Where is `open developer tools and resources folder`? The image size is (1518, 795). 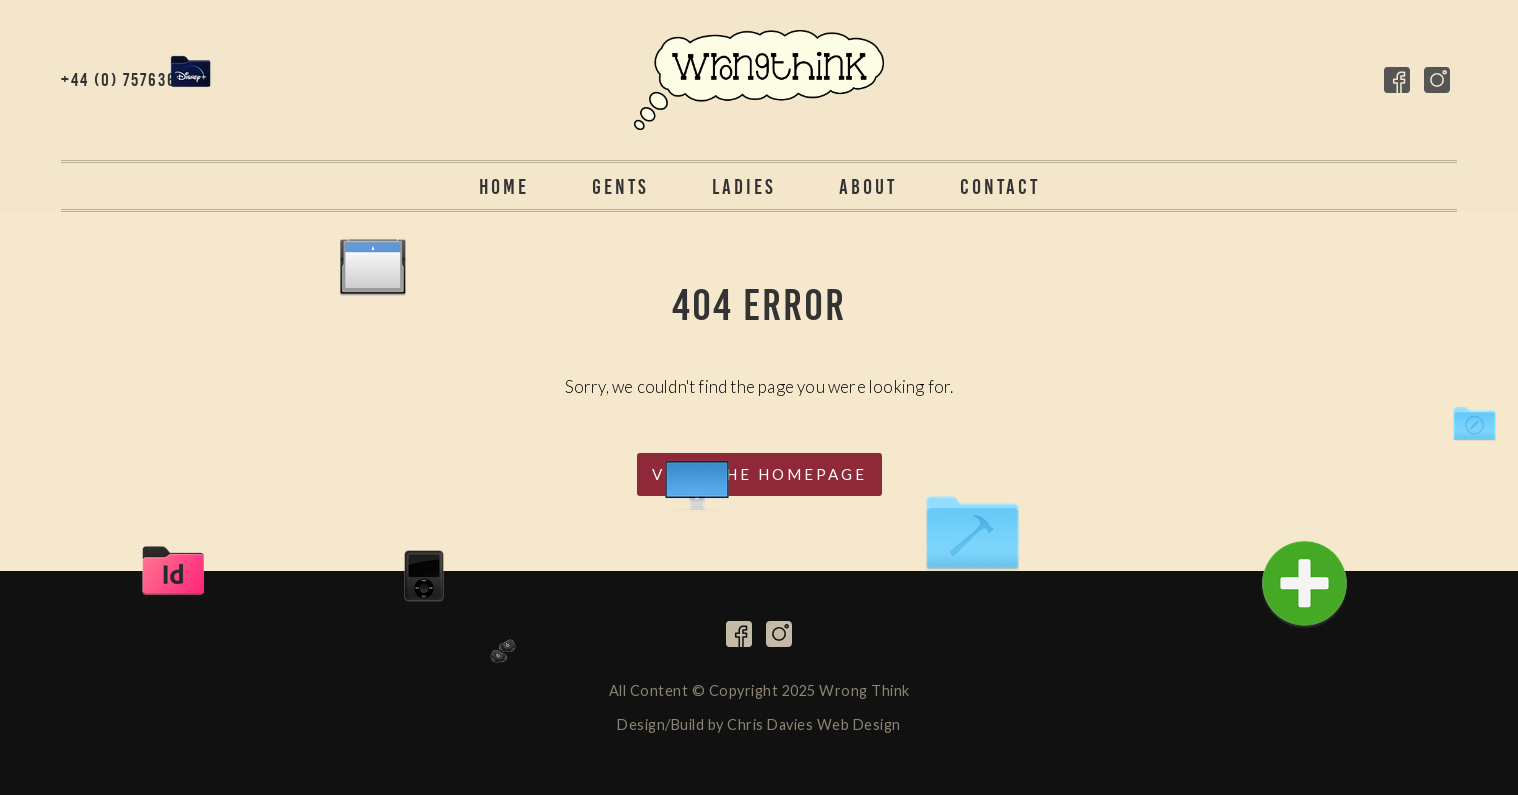 open developer tools and resources folder is located at coordinates (972, 532).